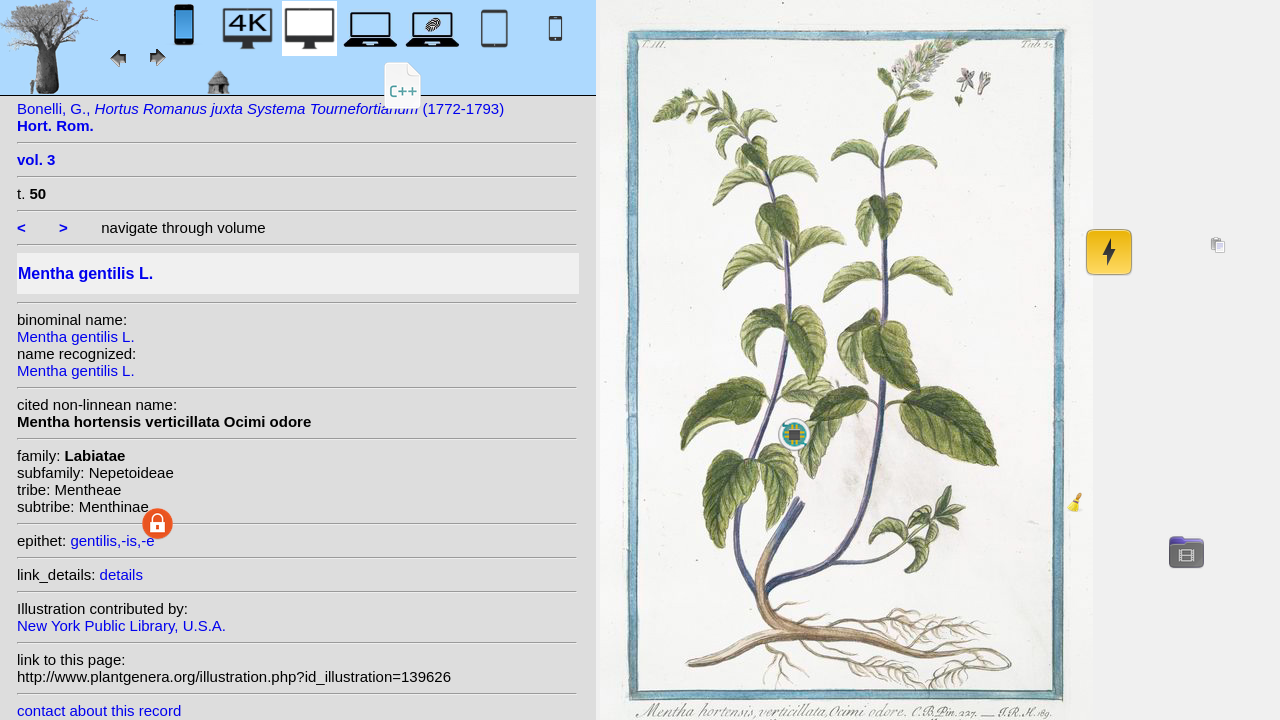 This screenshot has width=1280, height=720. I want to click on clear all items or entries, so click(1075, 502).